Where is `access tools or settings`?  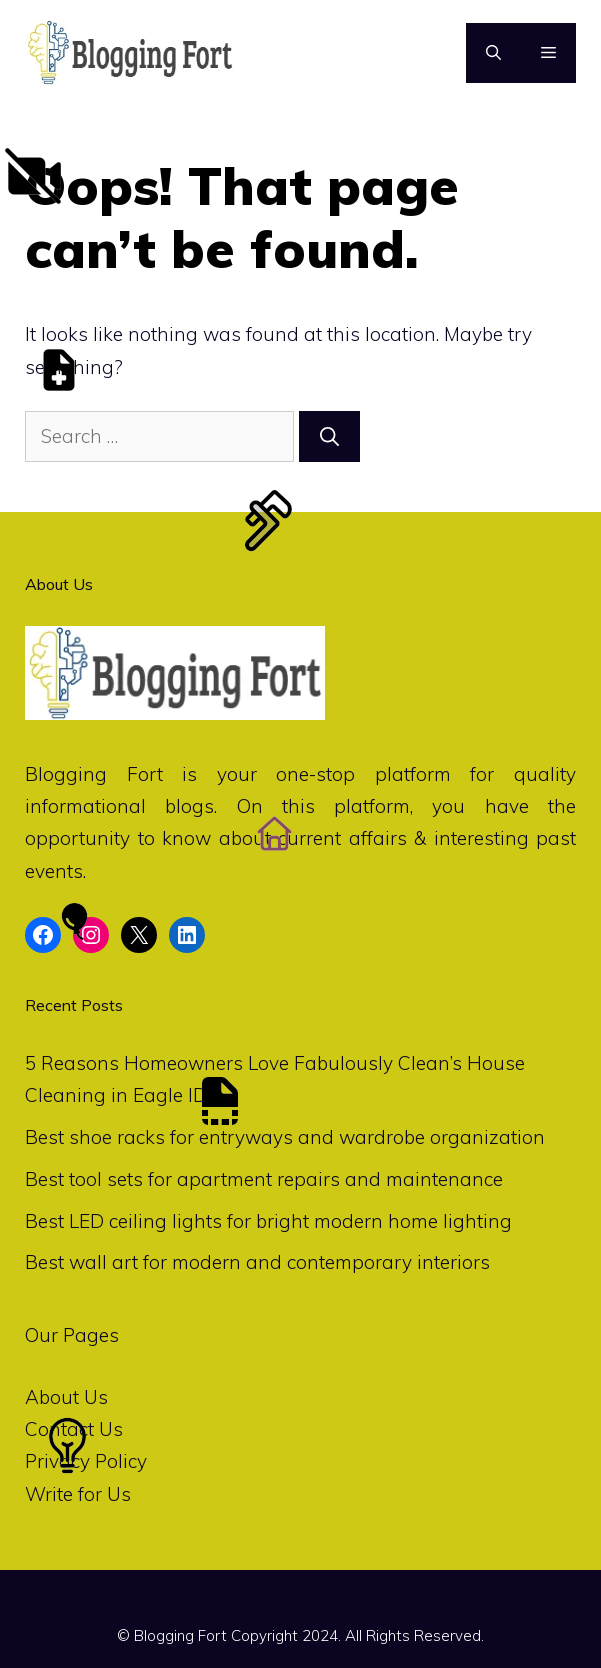
access tools or settings is located at coordinates (265, 520).